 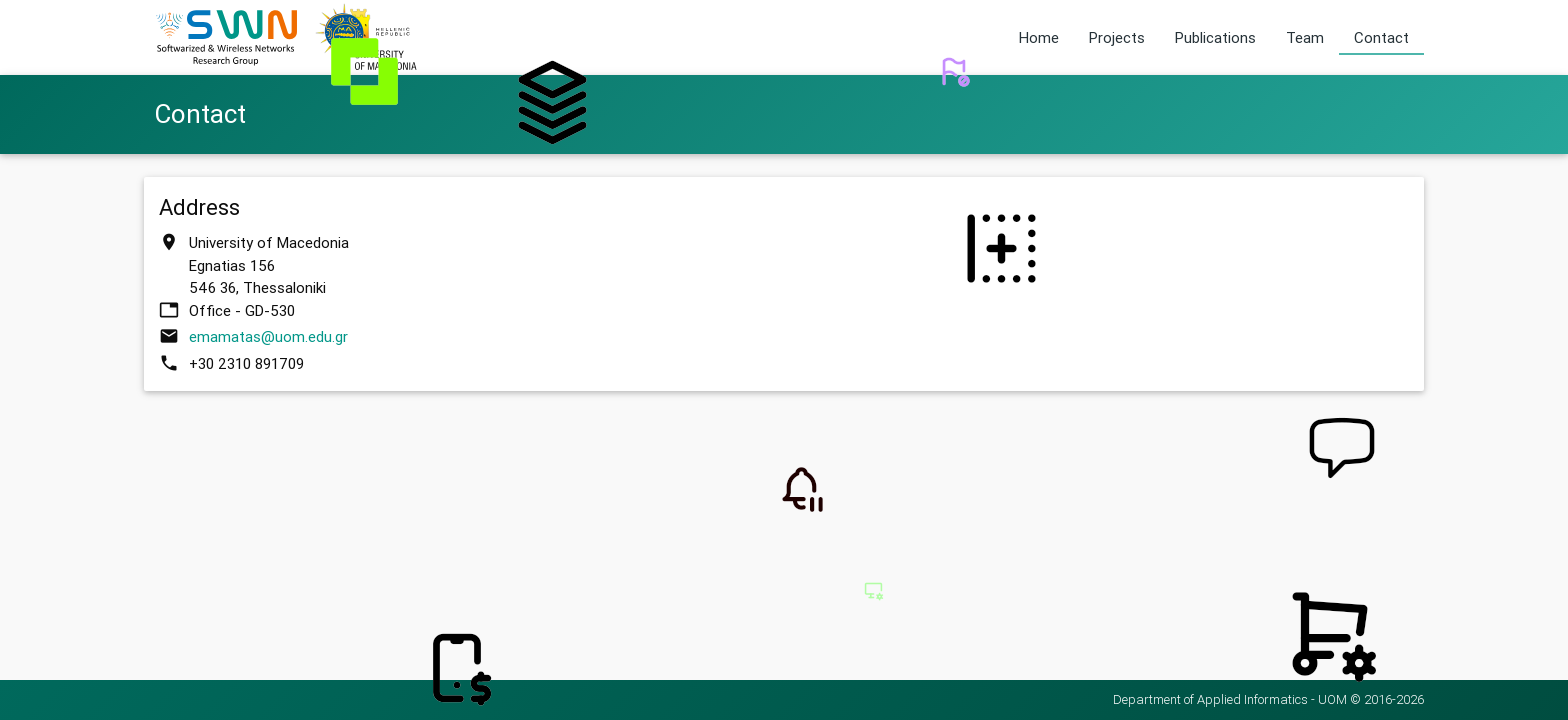 What do you see at coordinates (801, 488) in the screenshot?
I see `pause notifications` at bounding box center [801, 488].